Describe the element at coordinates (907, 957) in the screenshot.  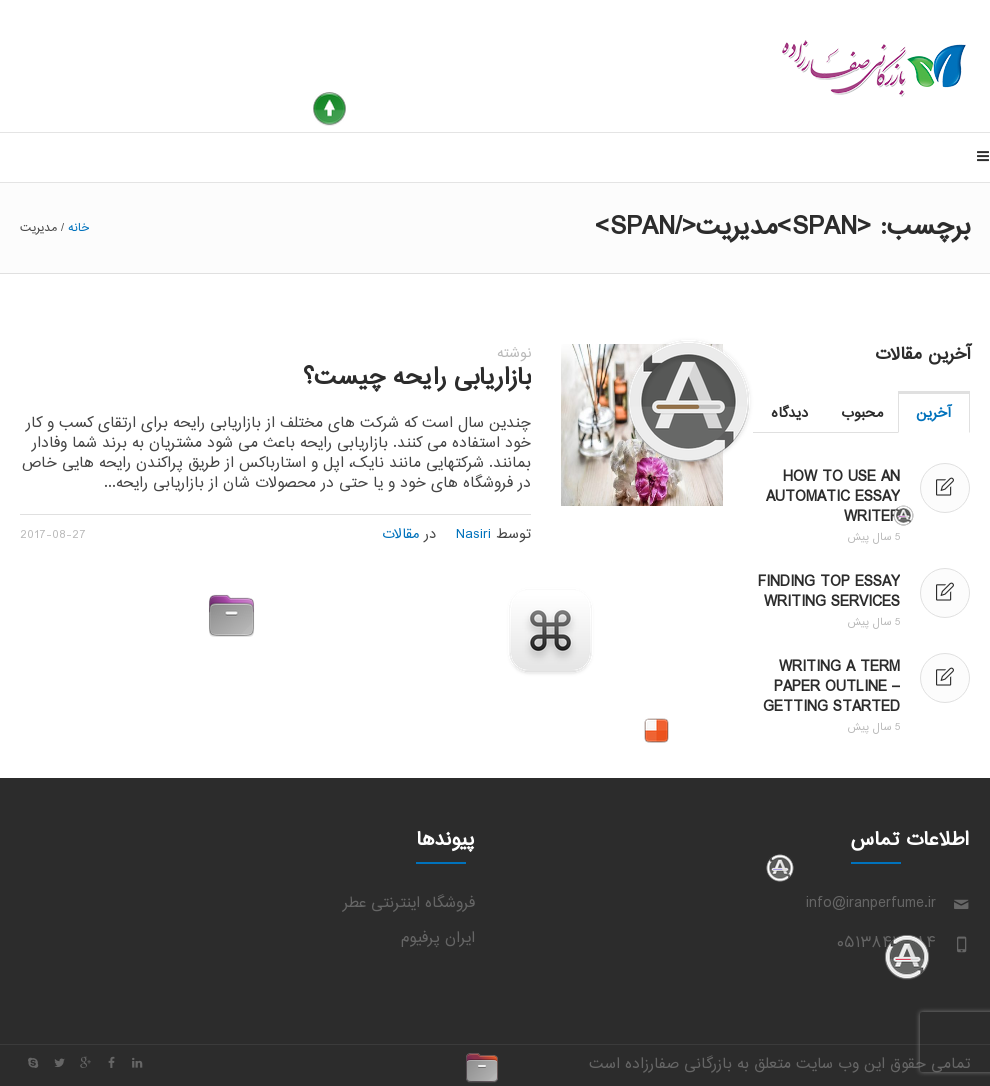
I see `open software updater application` at that location.